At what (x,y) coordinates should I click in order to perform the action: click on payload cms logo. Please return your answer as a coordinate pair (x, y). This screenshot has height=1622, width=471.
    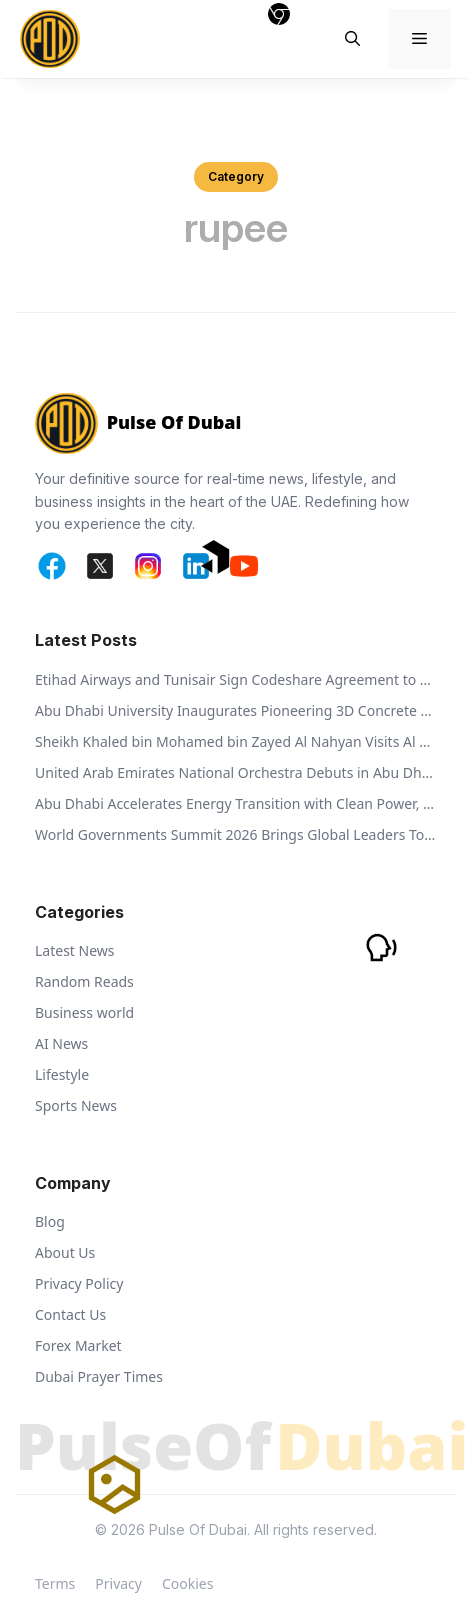
    Looking at the image, I should click on (215, 557).